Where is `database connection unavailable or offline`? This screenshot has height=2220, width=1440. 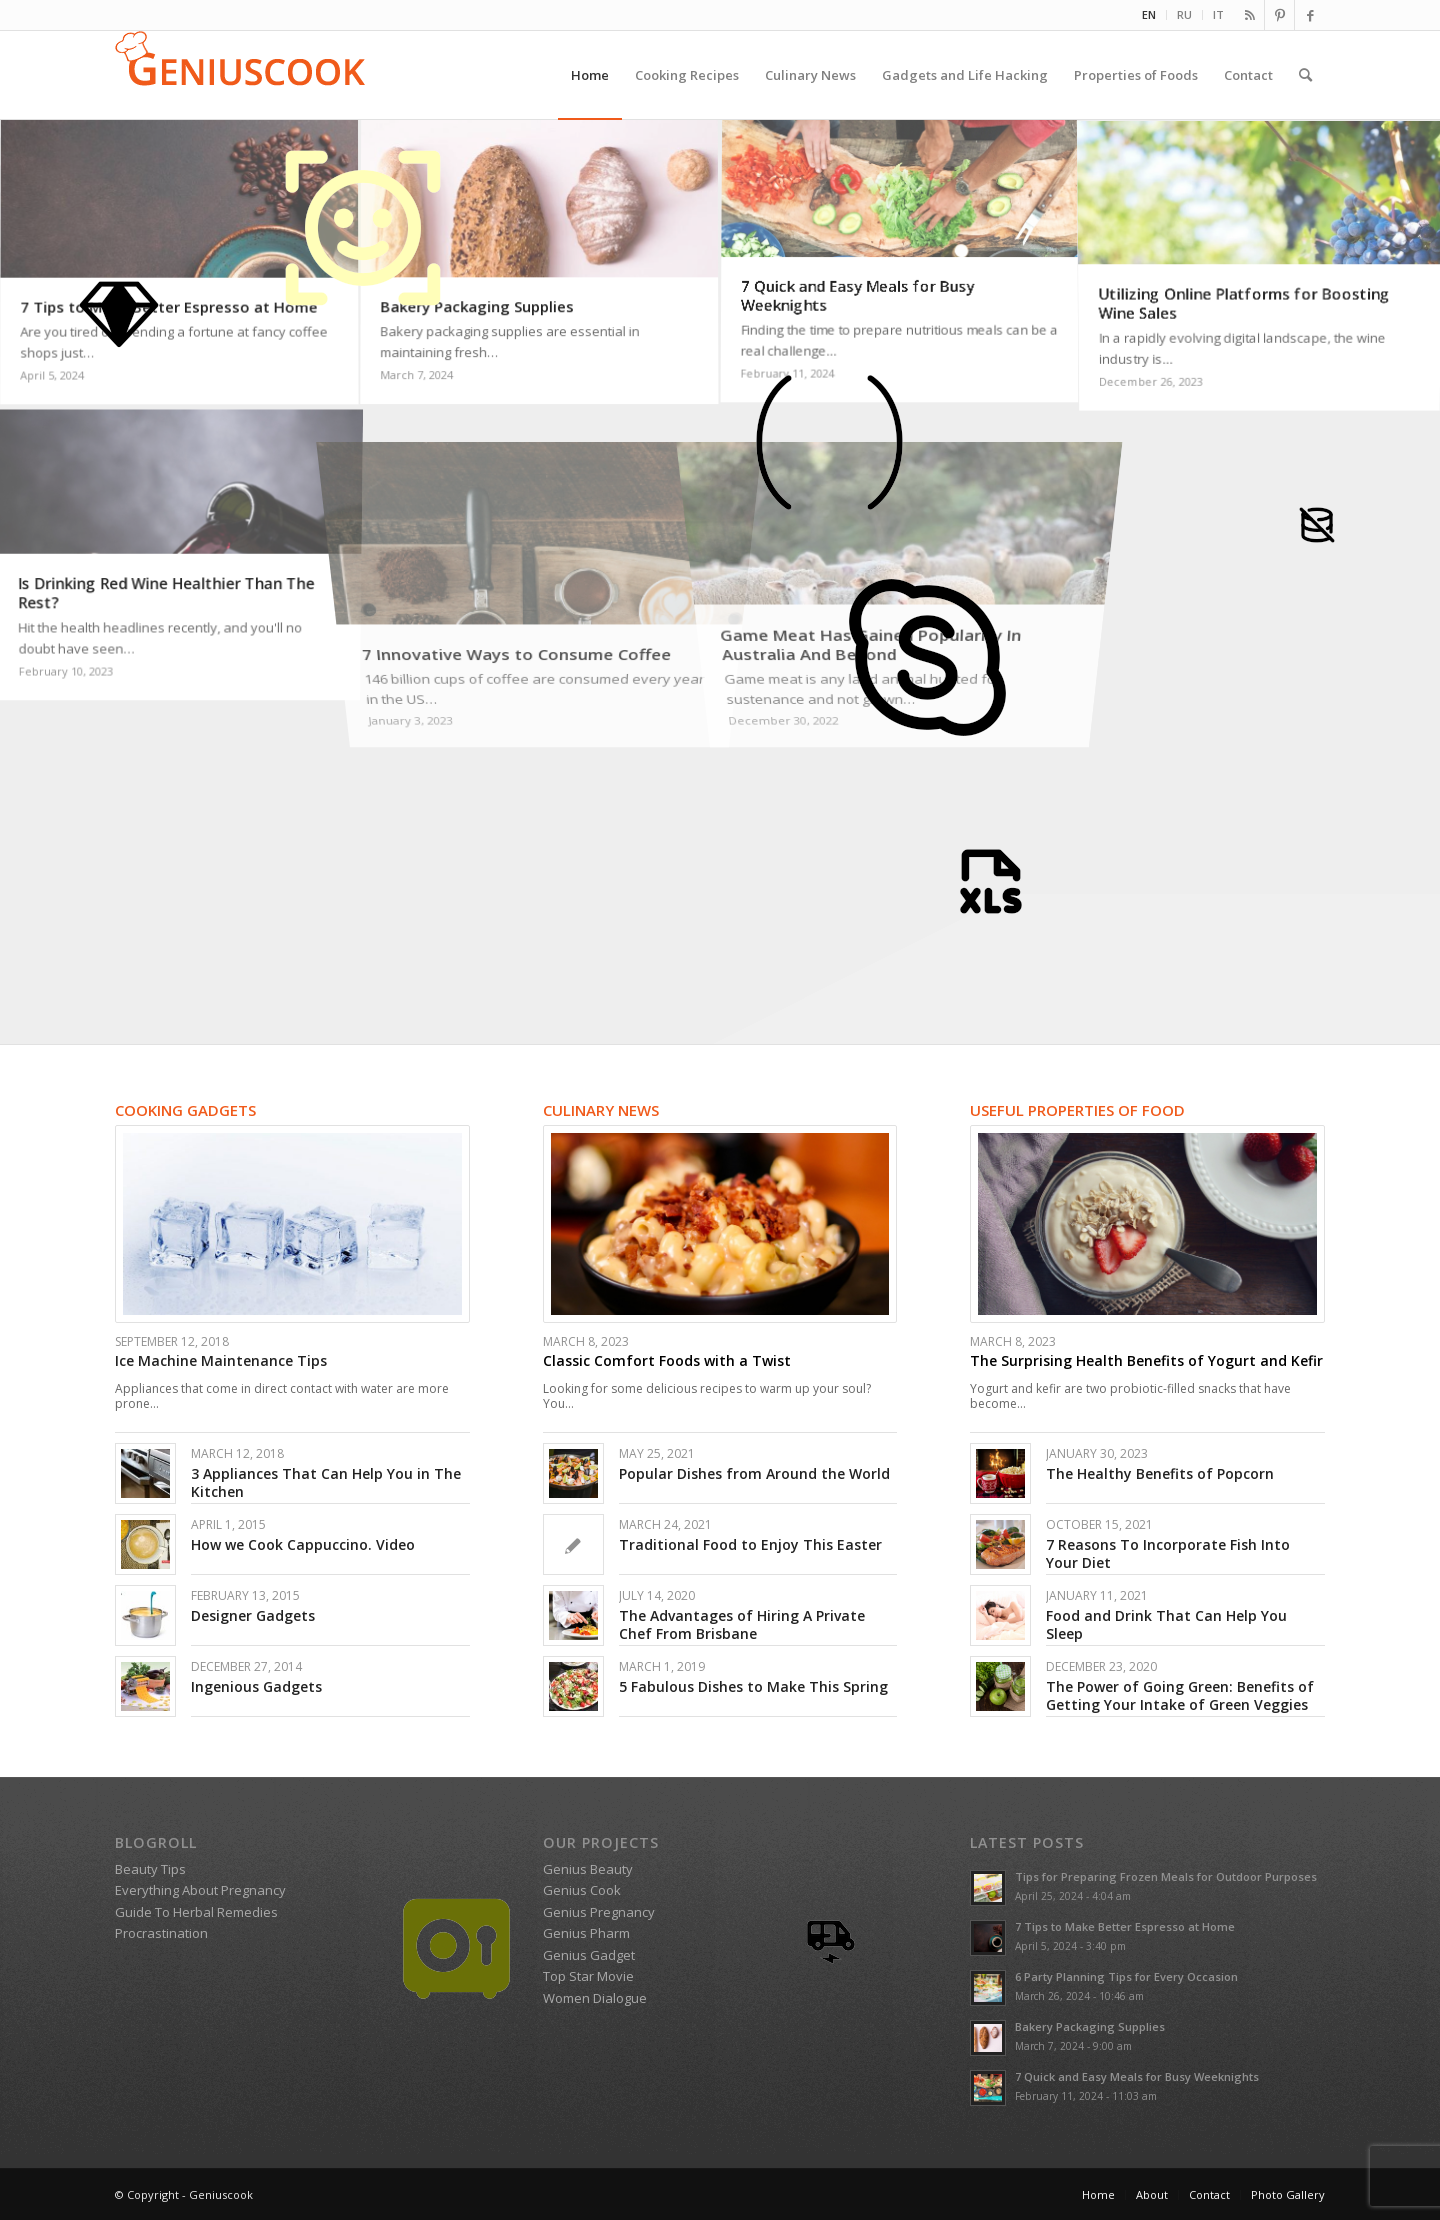 database connection unavailable or offline is located at coordinates (1317, 525).